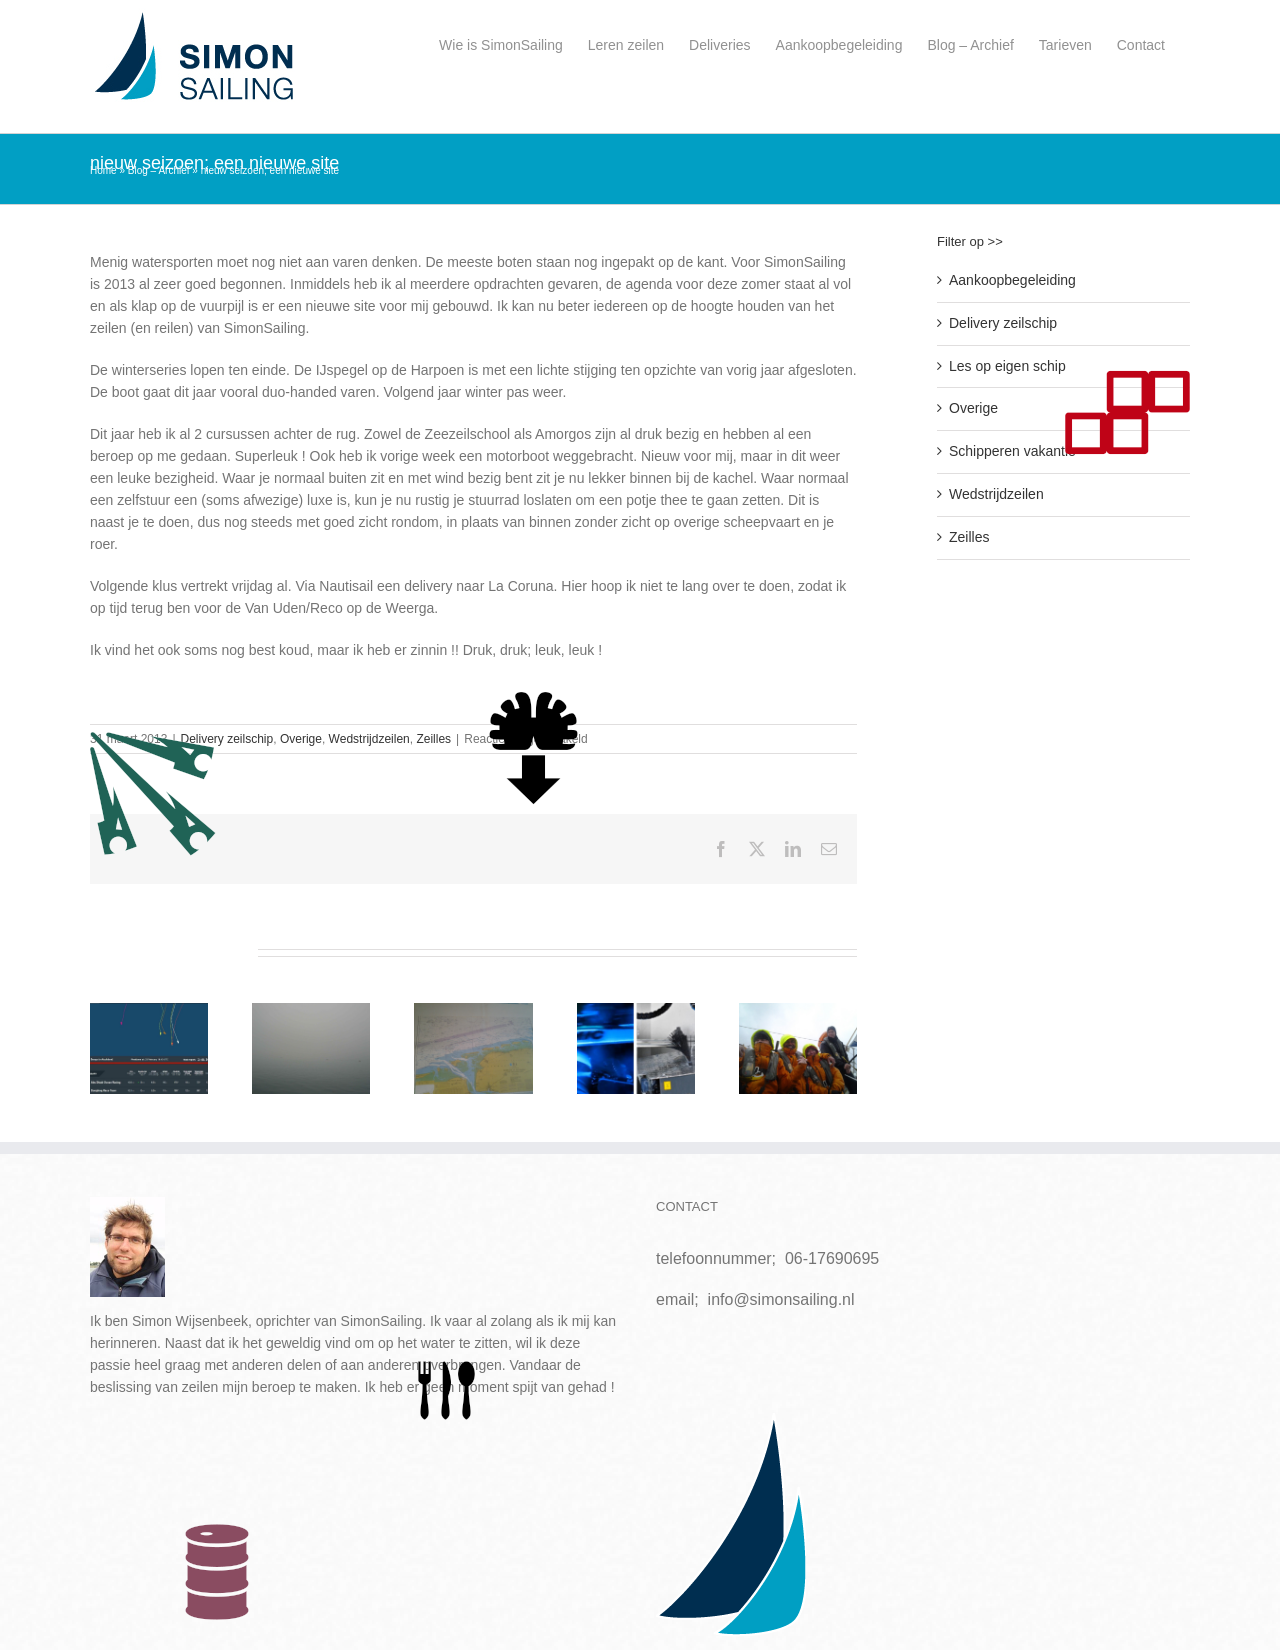  What do you see at coordinates (1127, 412) in the screenshot?
I see `tetris-style block piece in a game interface` at bounding box center [1127, 412].